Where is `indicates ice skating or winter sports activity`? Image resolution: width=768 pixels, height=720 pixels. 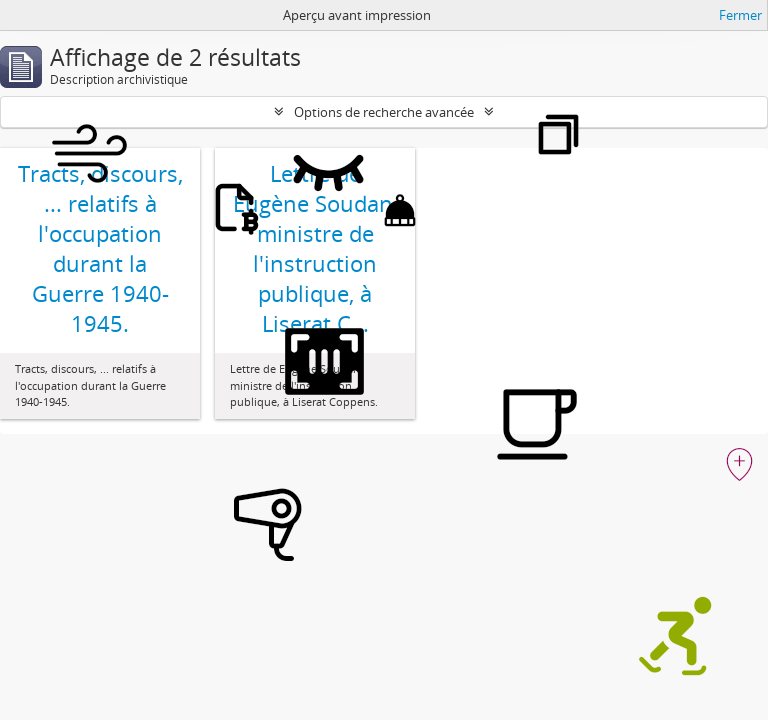 indicates ice skating or winter sports activity is located at coordinates (677, 636).